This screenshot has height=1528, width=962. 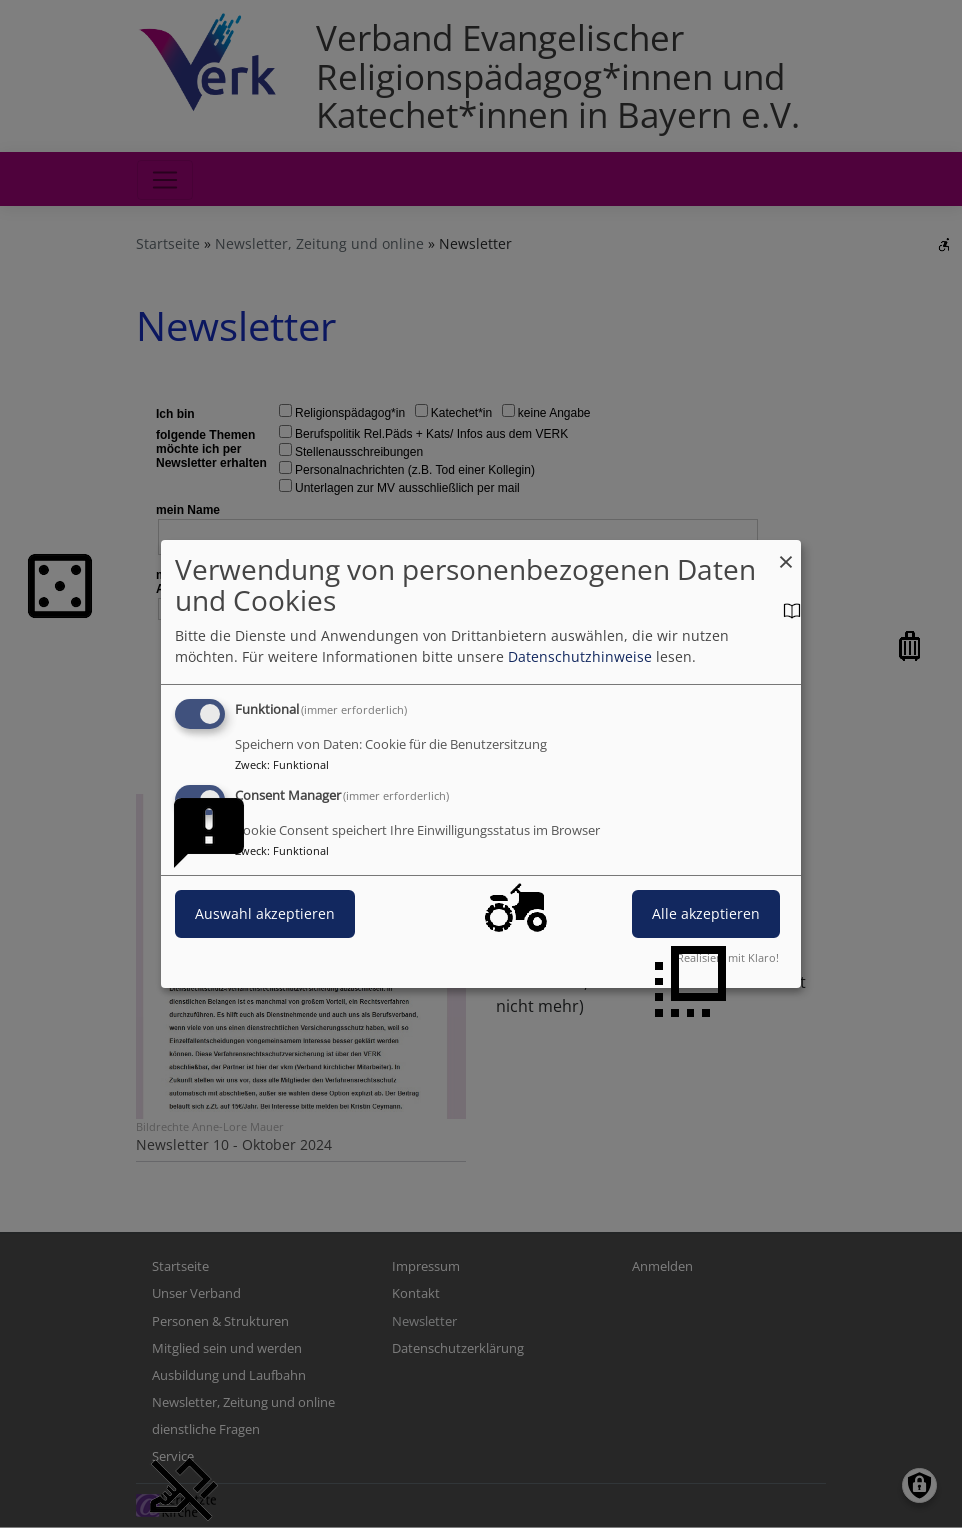 What do you see at coordinates (516, 909) in the screenshot?
I see `access agricultural or farming features` at bounding box center [516, 909].